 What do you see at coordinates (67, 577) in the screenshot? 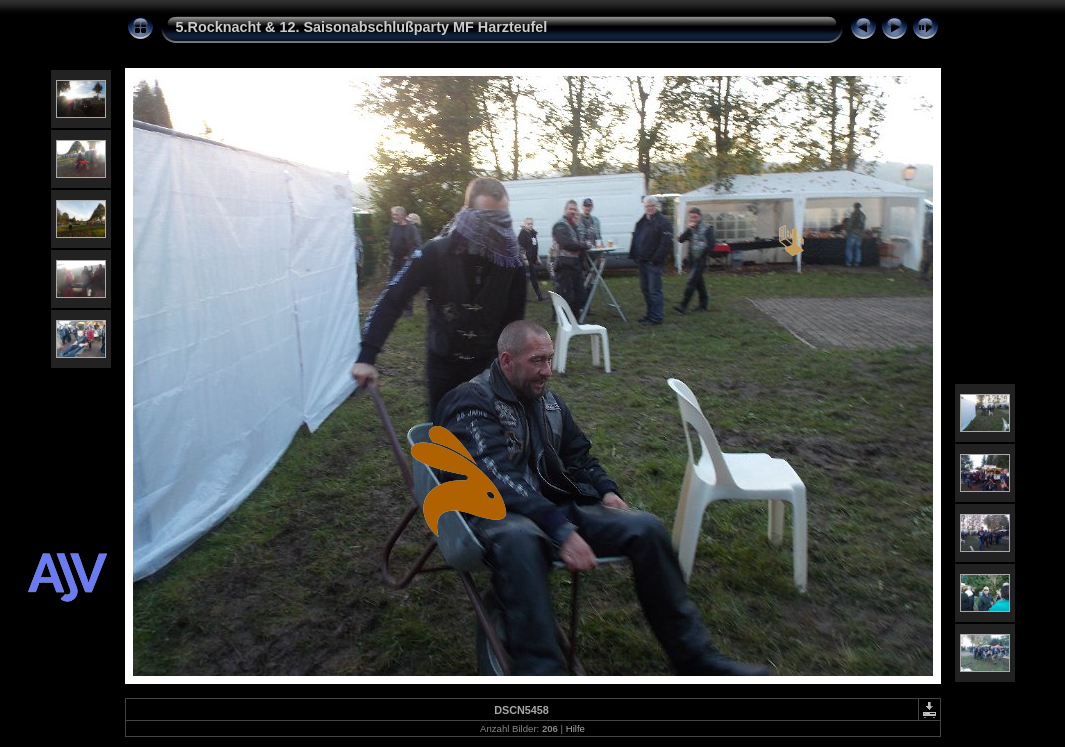
I see `ajv json schema validator logo` at bounding box center [67, 577].